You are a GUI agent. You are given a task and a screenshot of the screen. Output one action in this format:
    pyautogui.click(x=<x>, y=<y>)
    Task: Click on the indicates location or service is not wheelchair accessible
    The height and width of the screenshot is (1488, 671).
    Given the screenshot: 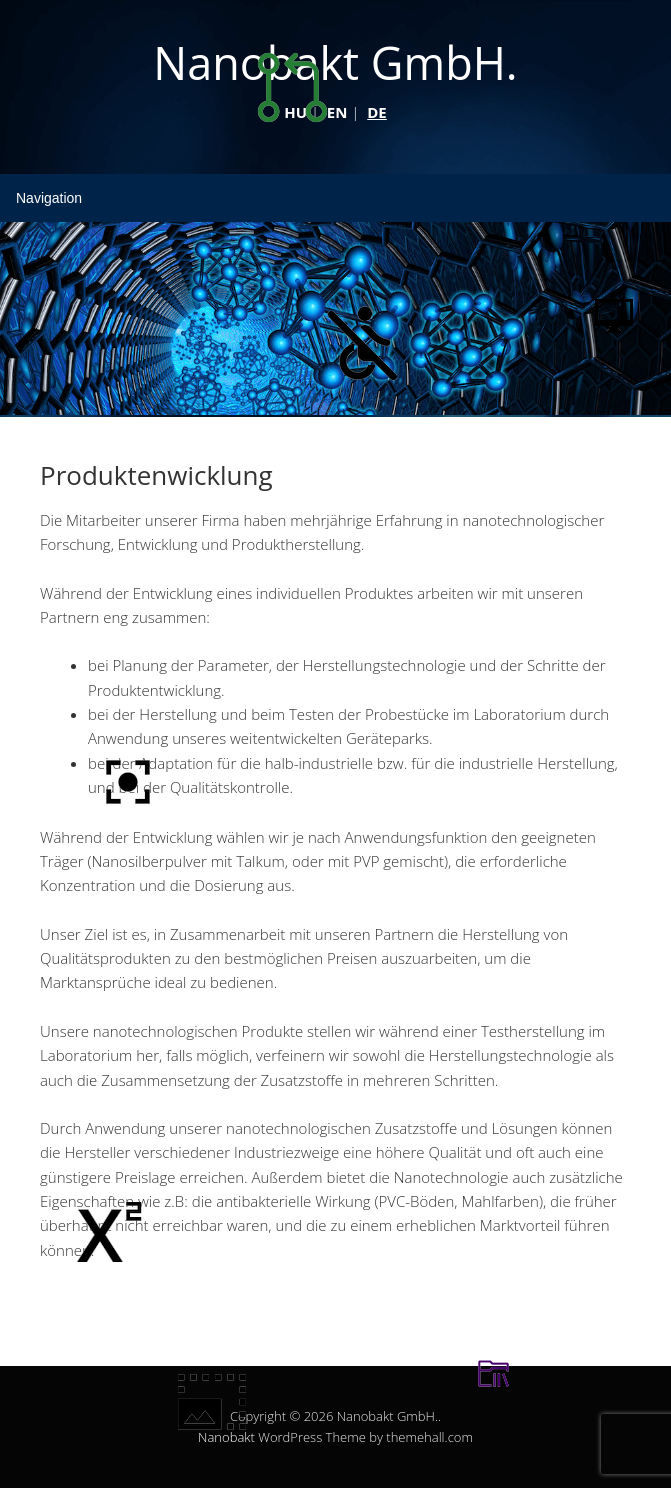 What is the action you would take?
    pyautogui.click(x=365, y=343)
    